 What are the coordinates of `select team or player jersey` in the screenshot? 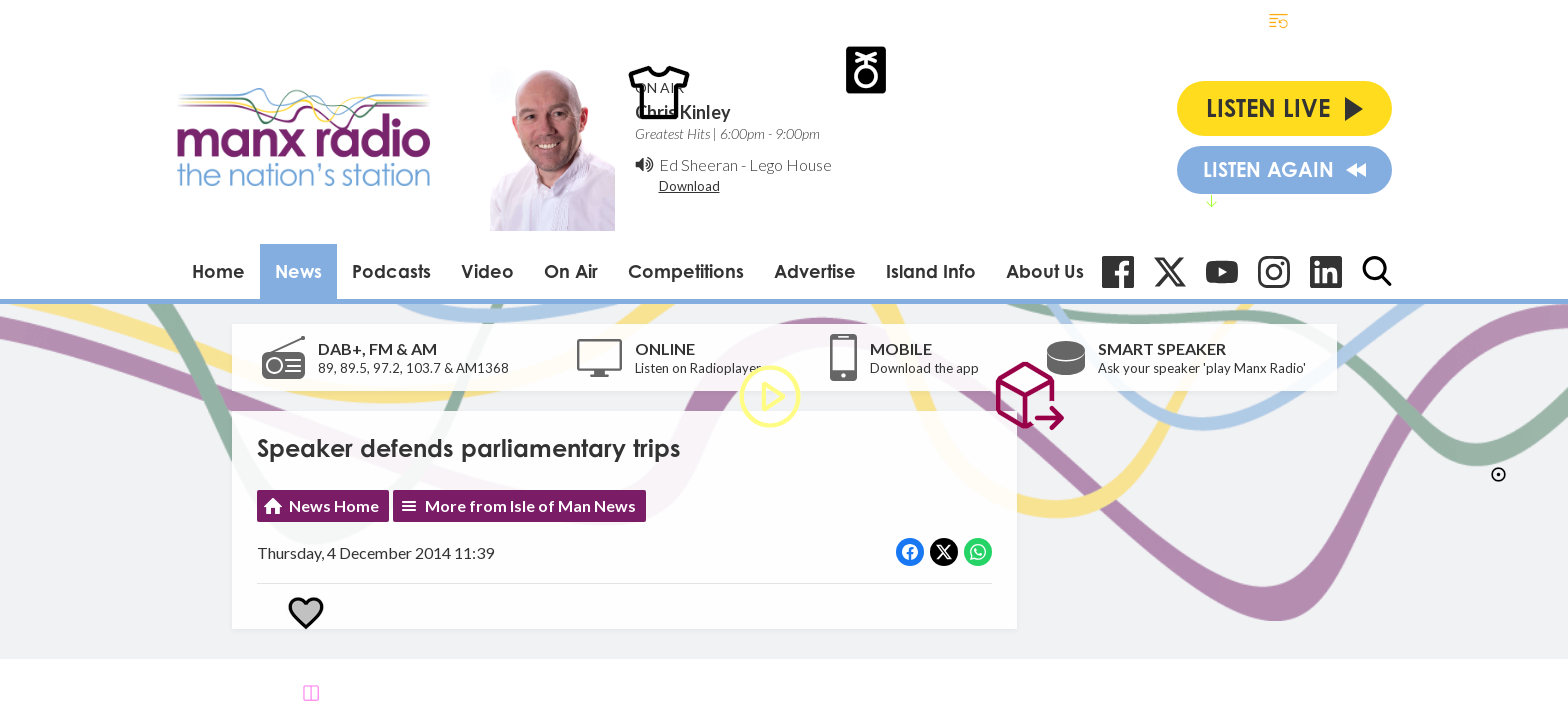 It's located at (659, 92).